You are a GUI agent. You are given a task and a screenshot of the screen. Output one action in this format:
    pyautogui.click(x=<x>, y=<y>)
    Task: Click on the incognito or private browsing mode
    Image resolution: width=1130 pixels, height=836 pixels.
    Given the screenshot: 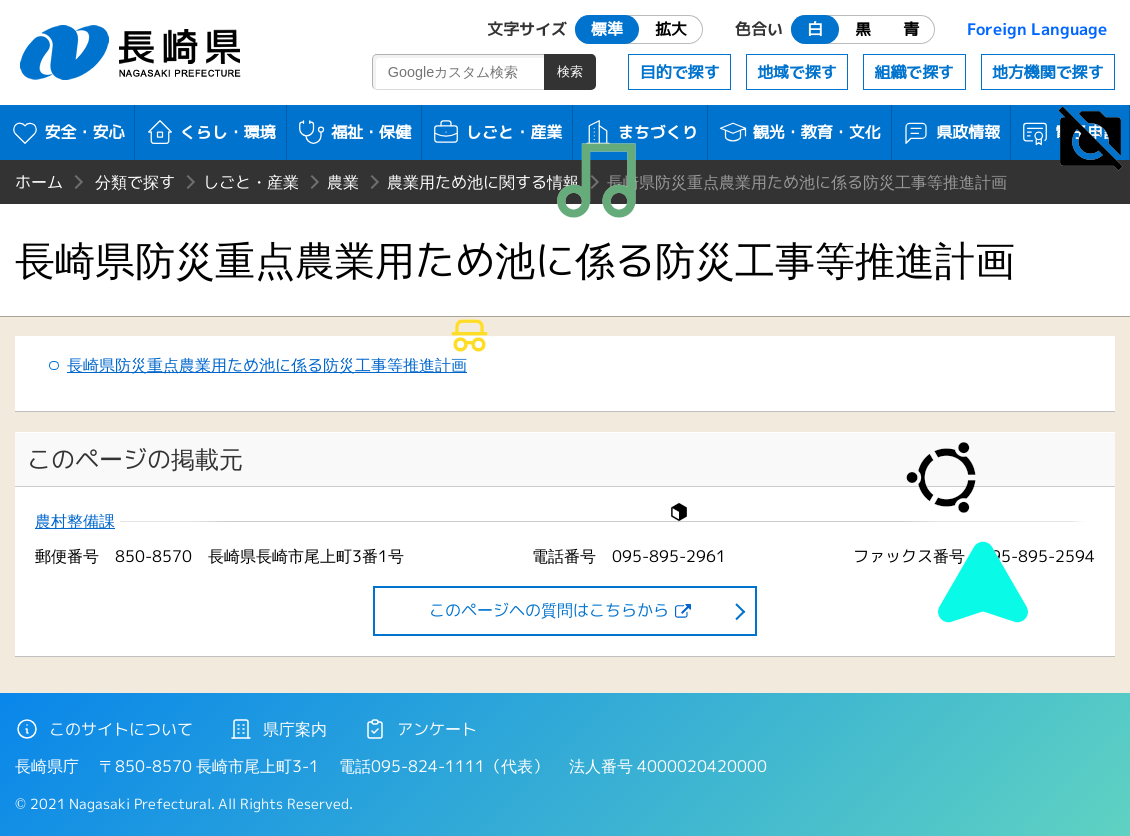 What is the action you would take?
    pyautogui.click(x=469, y=335)
    